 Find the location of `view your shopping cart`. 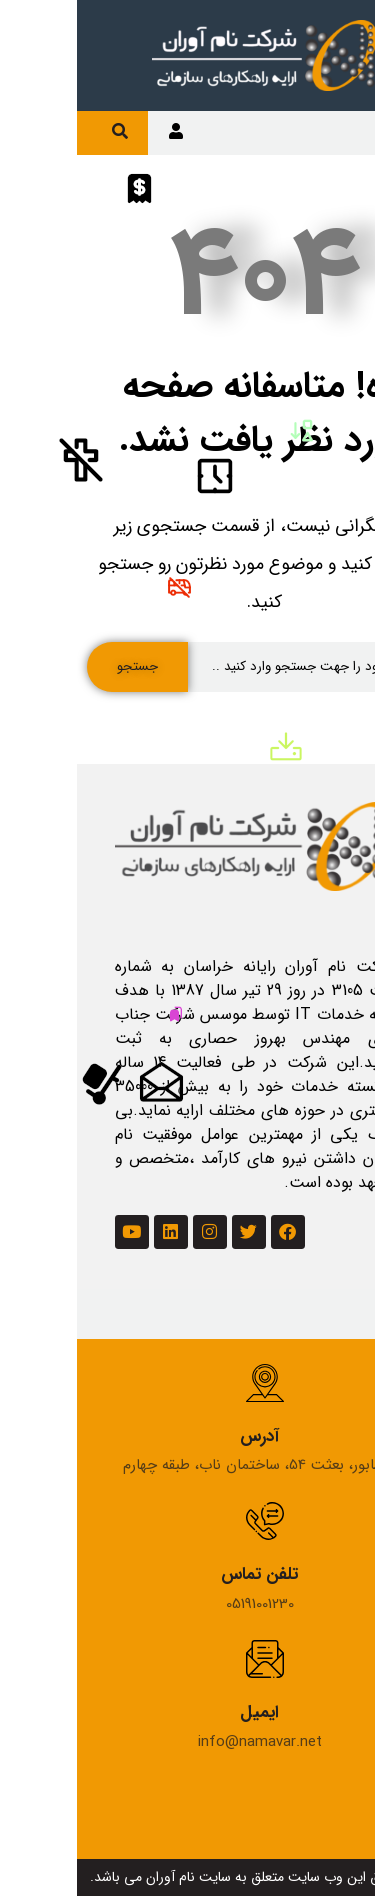

view your shopping cart is located at coordinates (101, 1082).